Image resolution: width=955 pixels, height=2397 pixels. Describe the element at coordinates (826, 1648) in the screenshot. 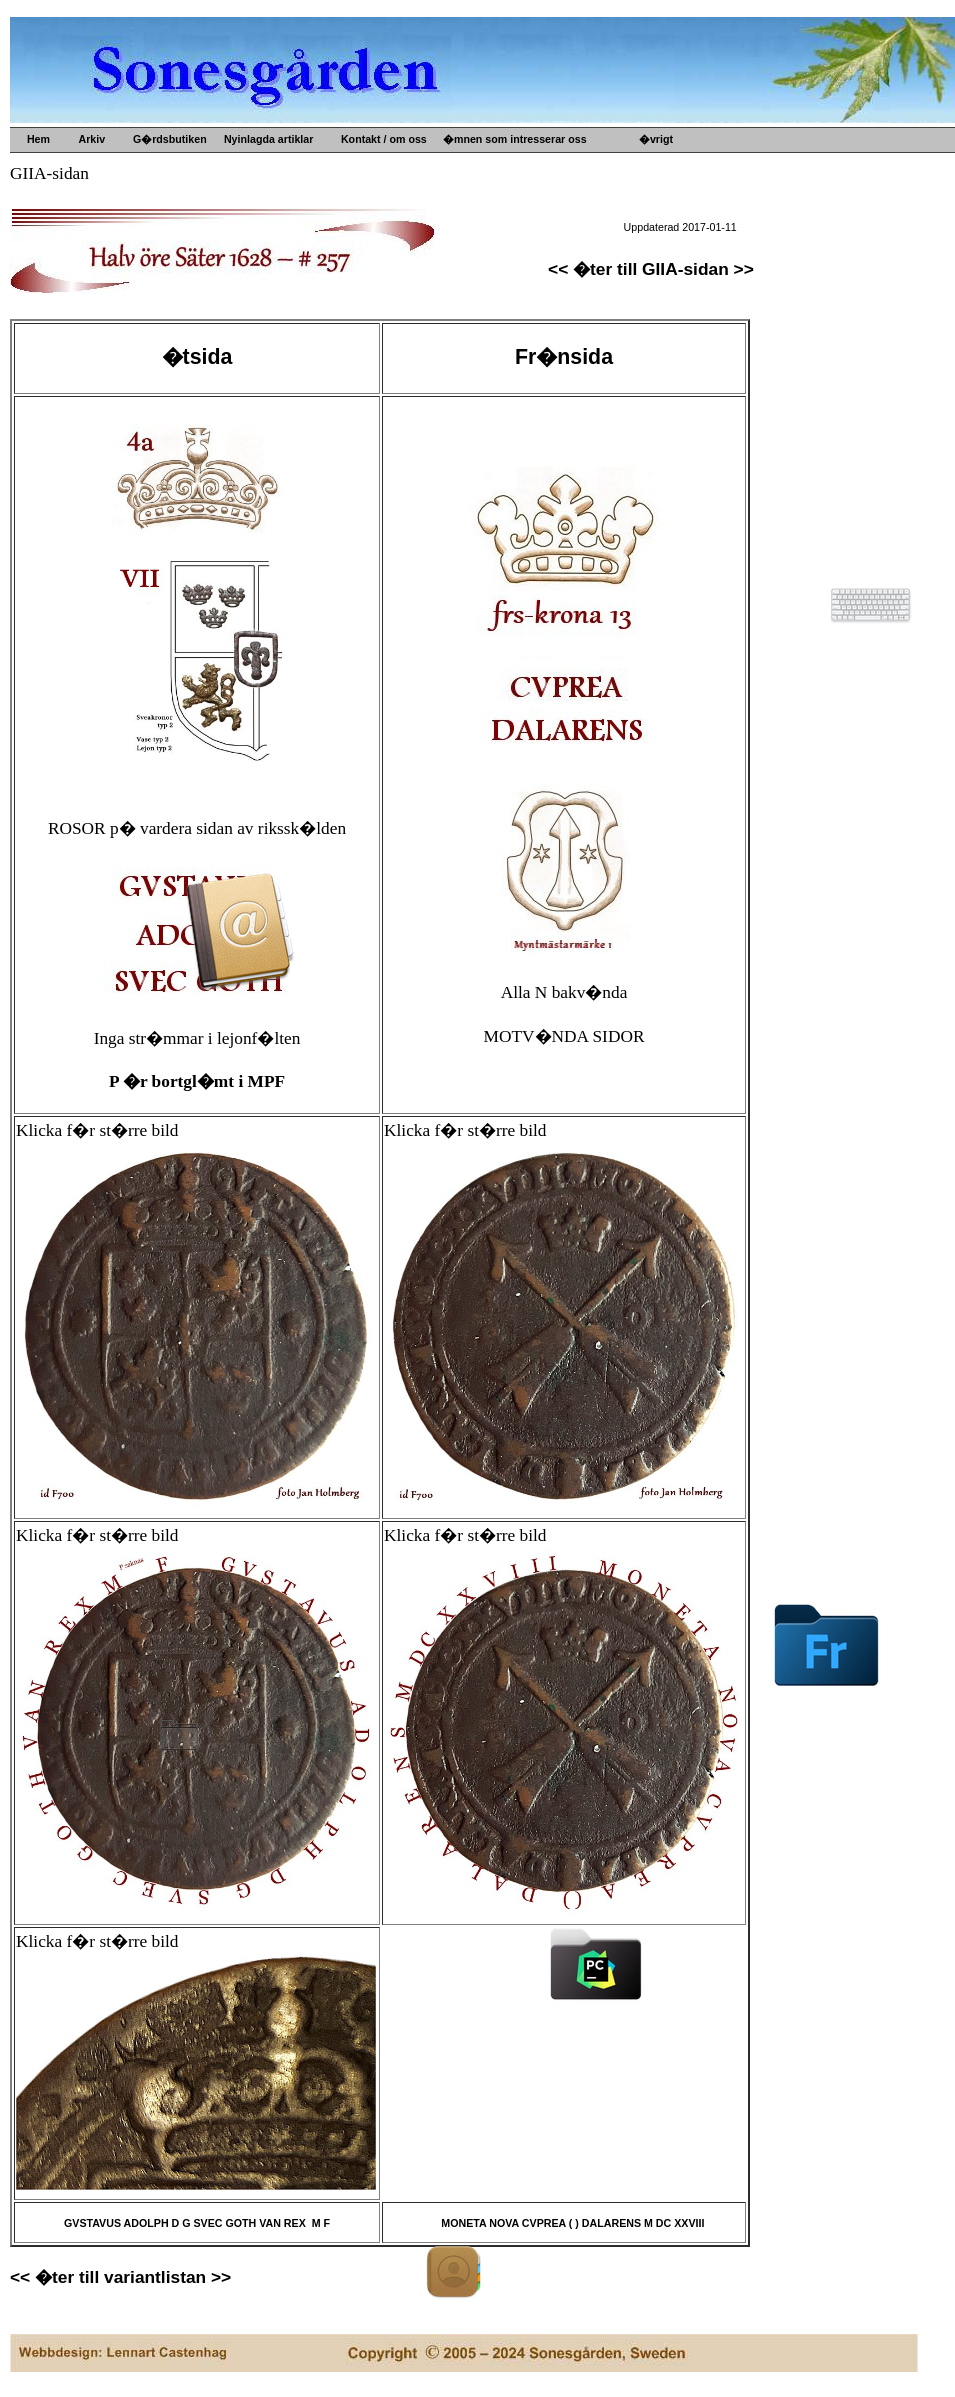

I see `open adobe fresco project folder` at that location.